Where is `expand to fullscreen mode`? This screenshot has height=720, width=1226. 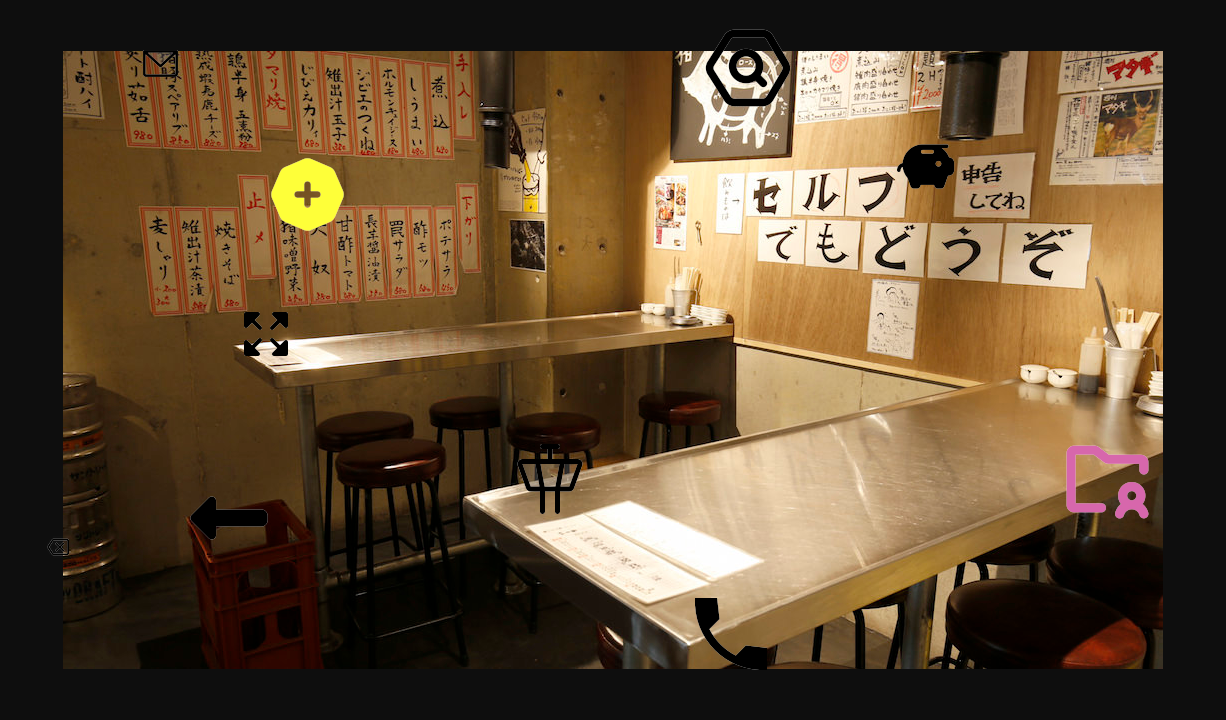
expand to fullscreen mode is located at coordinates (266, 334).